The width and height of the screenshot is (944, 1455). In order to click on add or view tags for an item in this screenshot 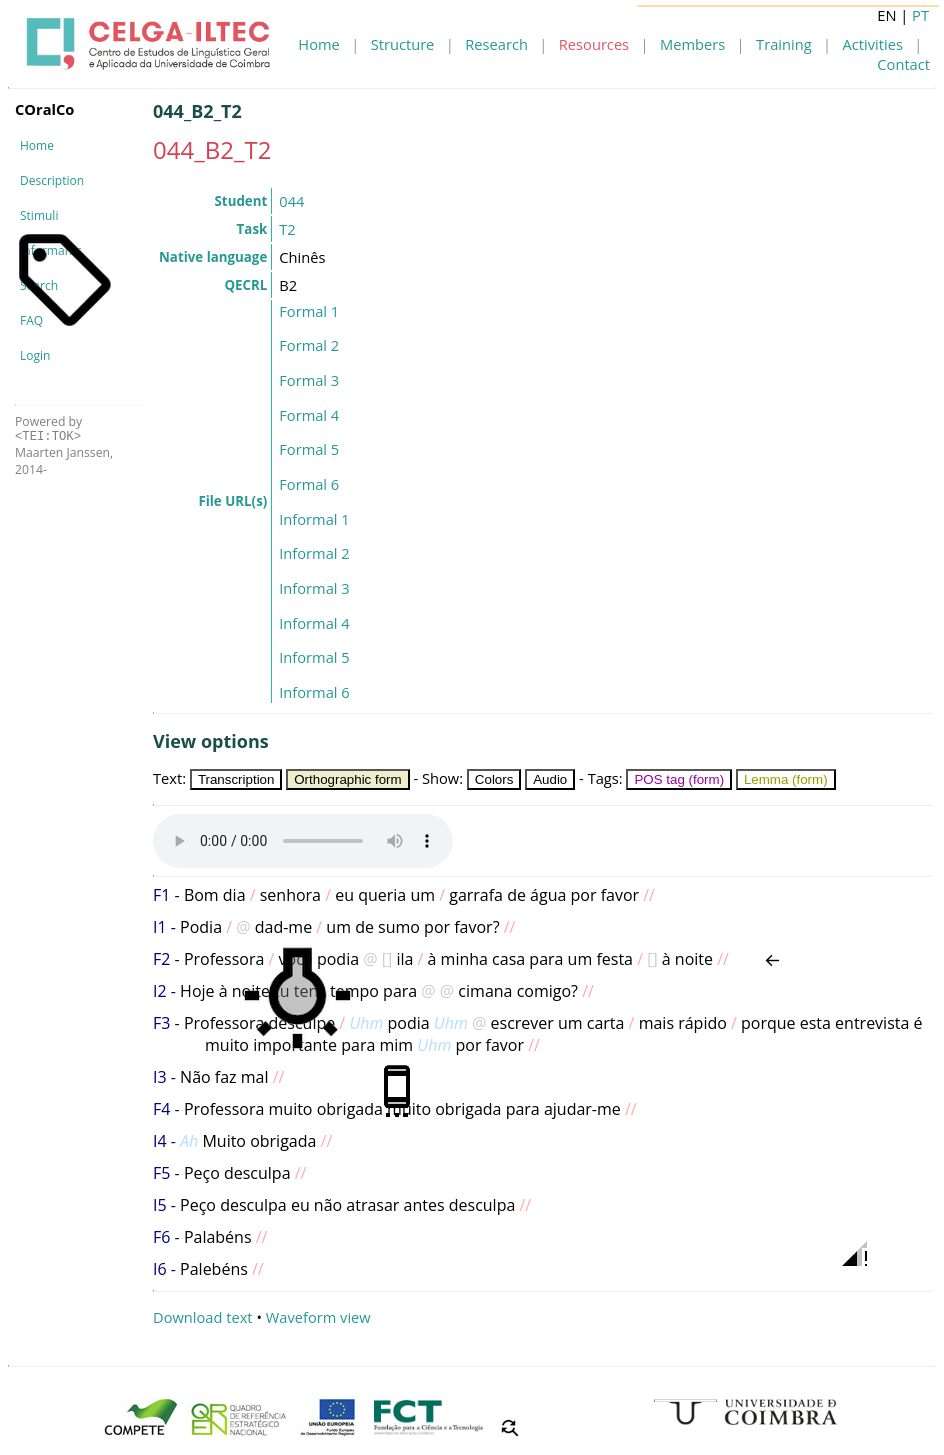, I will do `click(65, 280)`.